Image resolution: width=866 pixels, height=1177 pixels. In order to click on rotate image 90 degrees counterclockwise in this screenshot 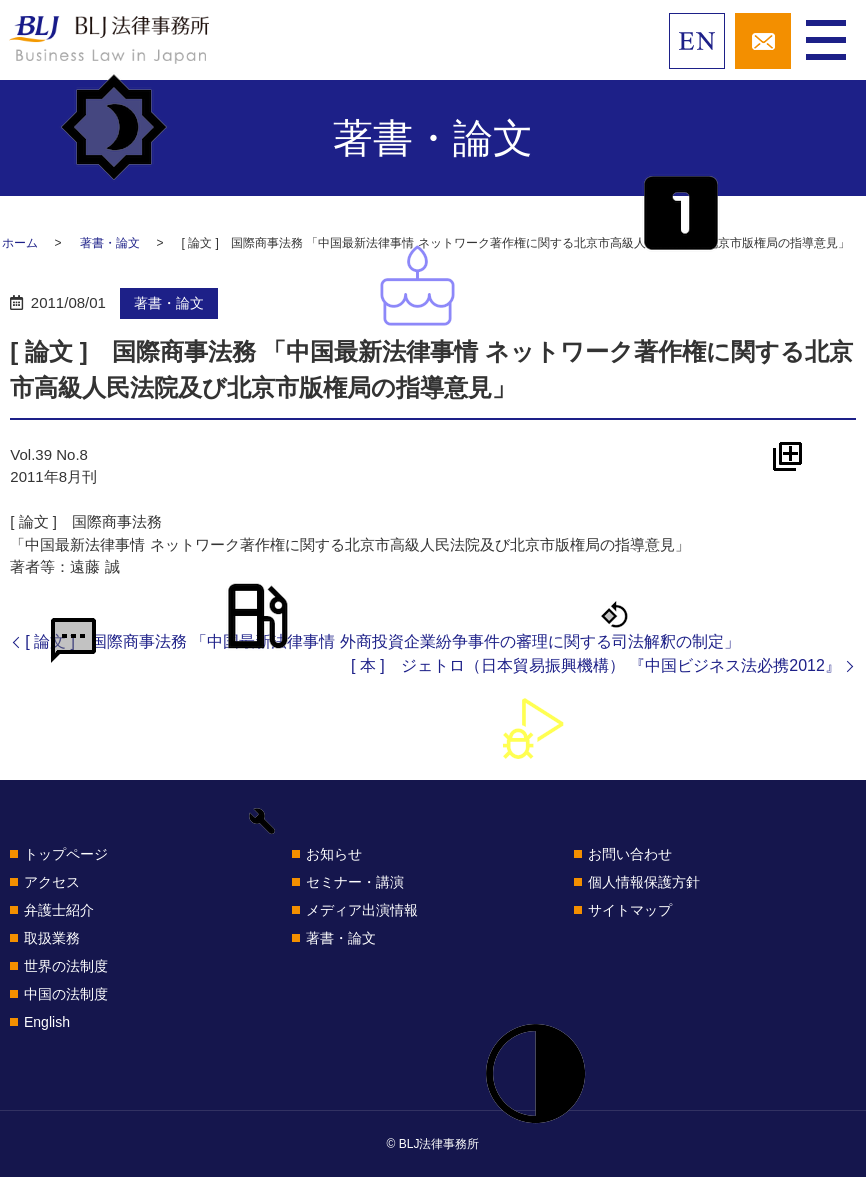, I will do `click(615, 615)`.